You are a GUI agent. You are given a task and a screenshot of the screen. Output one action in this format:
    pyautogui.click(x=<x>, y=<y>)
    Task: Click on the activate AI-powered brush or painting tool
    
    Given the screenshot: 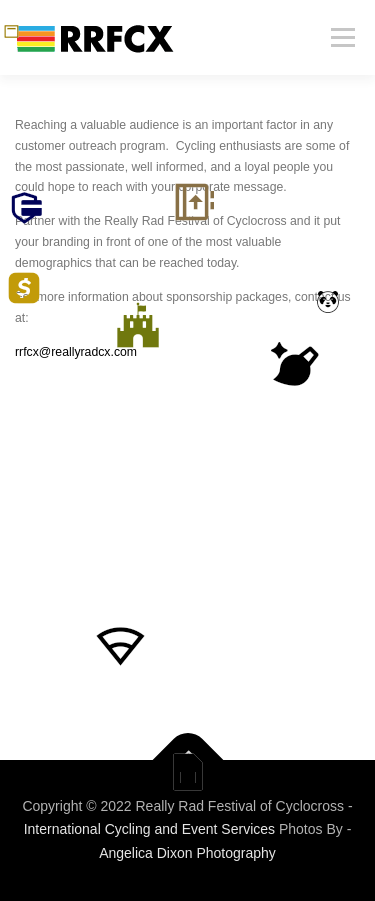 What is the action you would take?
    pyautogui.click(x=296, y=367)
    